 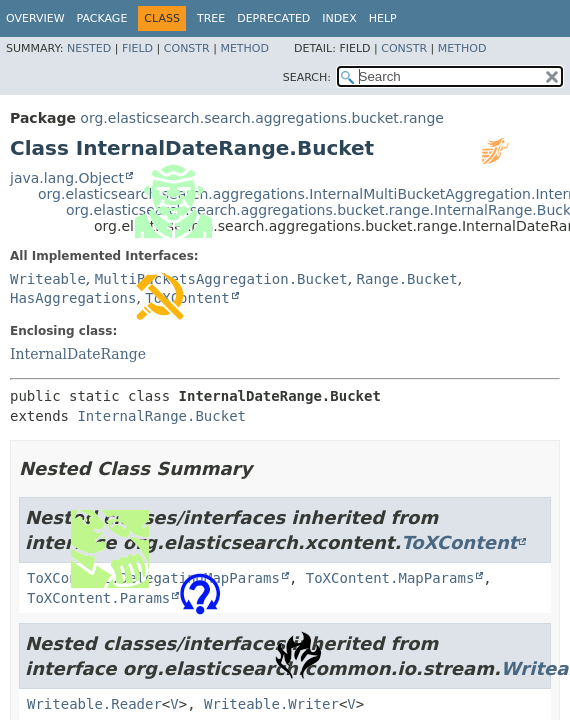 What do you see at coordinates (110, 549) in the screenshot?
I see `initiate a persuasion or negotiation action` at bounding box center [110, 549].